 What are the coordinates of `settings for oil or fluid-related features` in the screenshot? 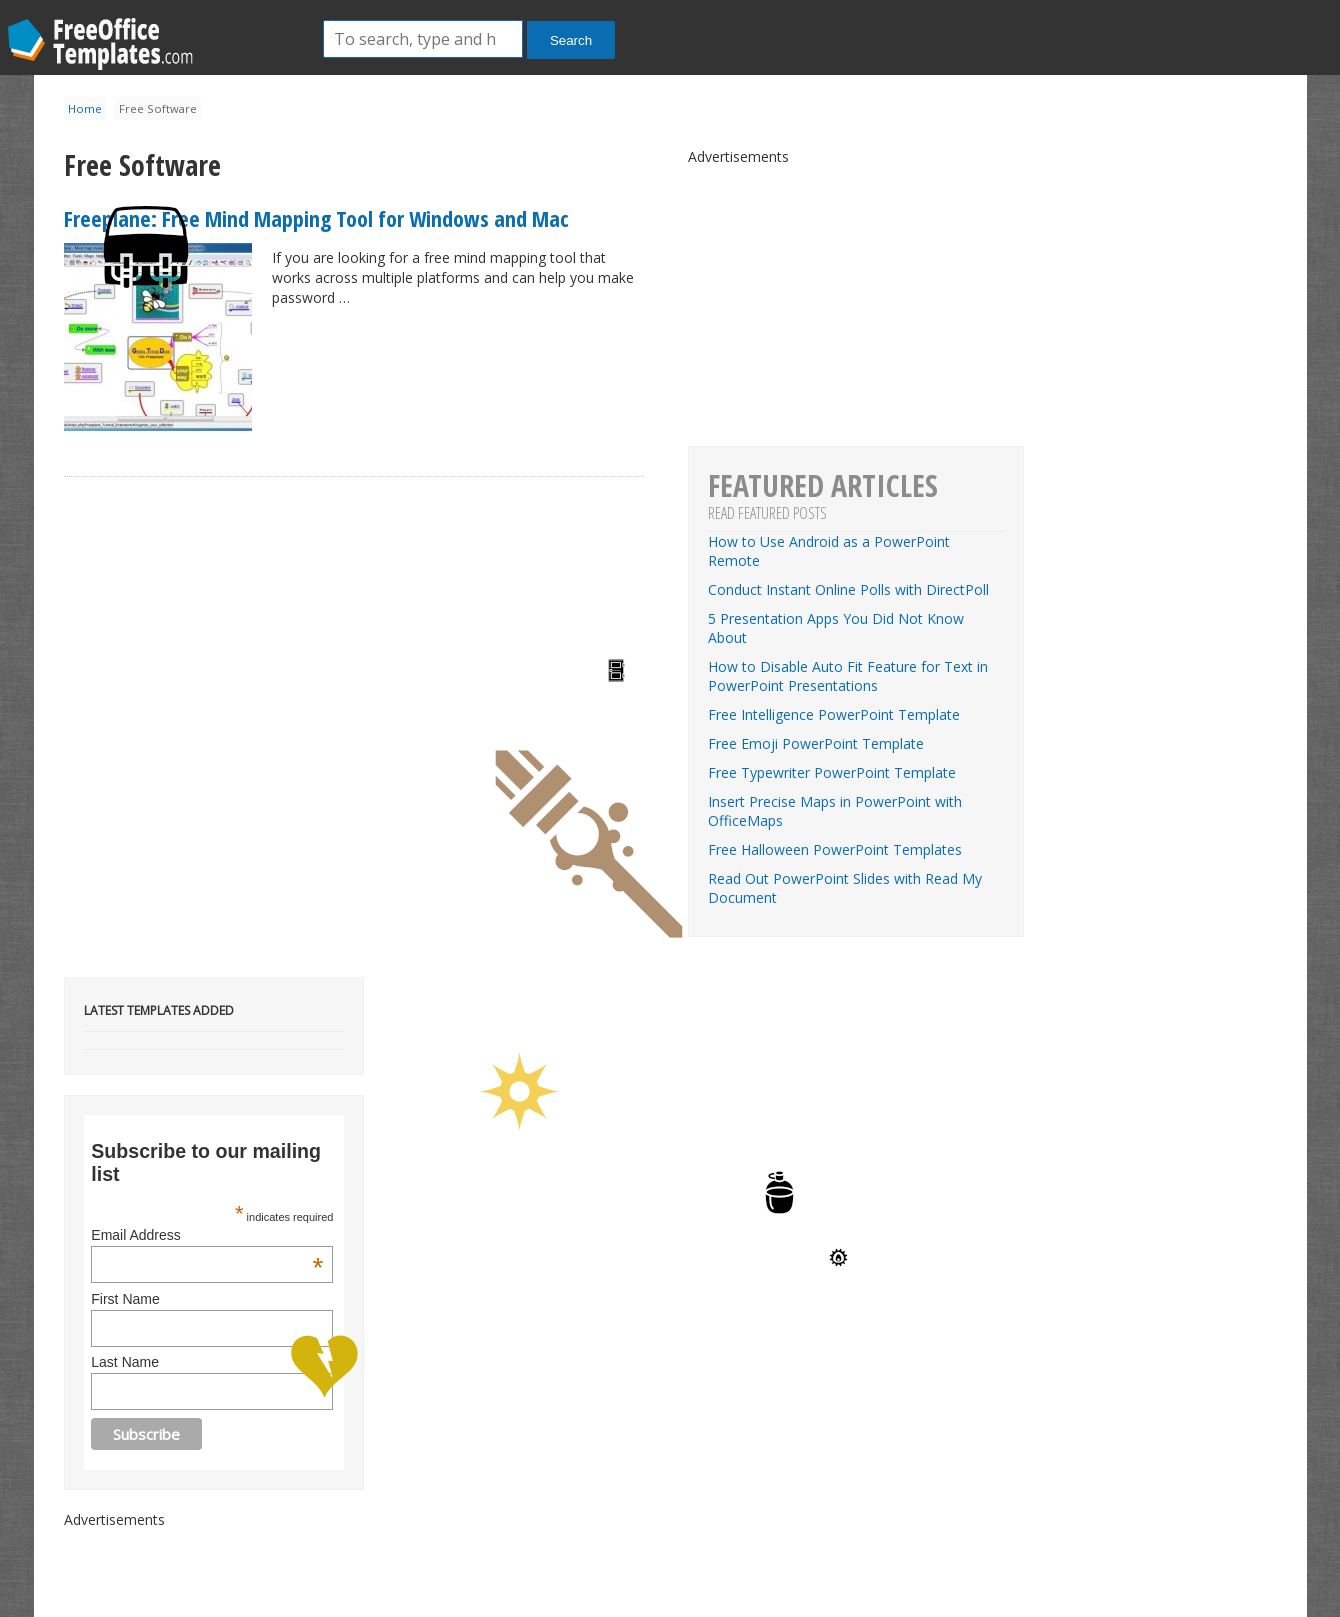 It's located at (838, 1257).